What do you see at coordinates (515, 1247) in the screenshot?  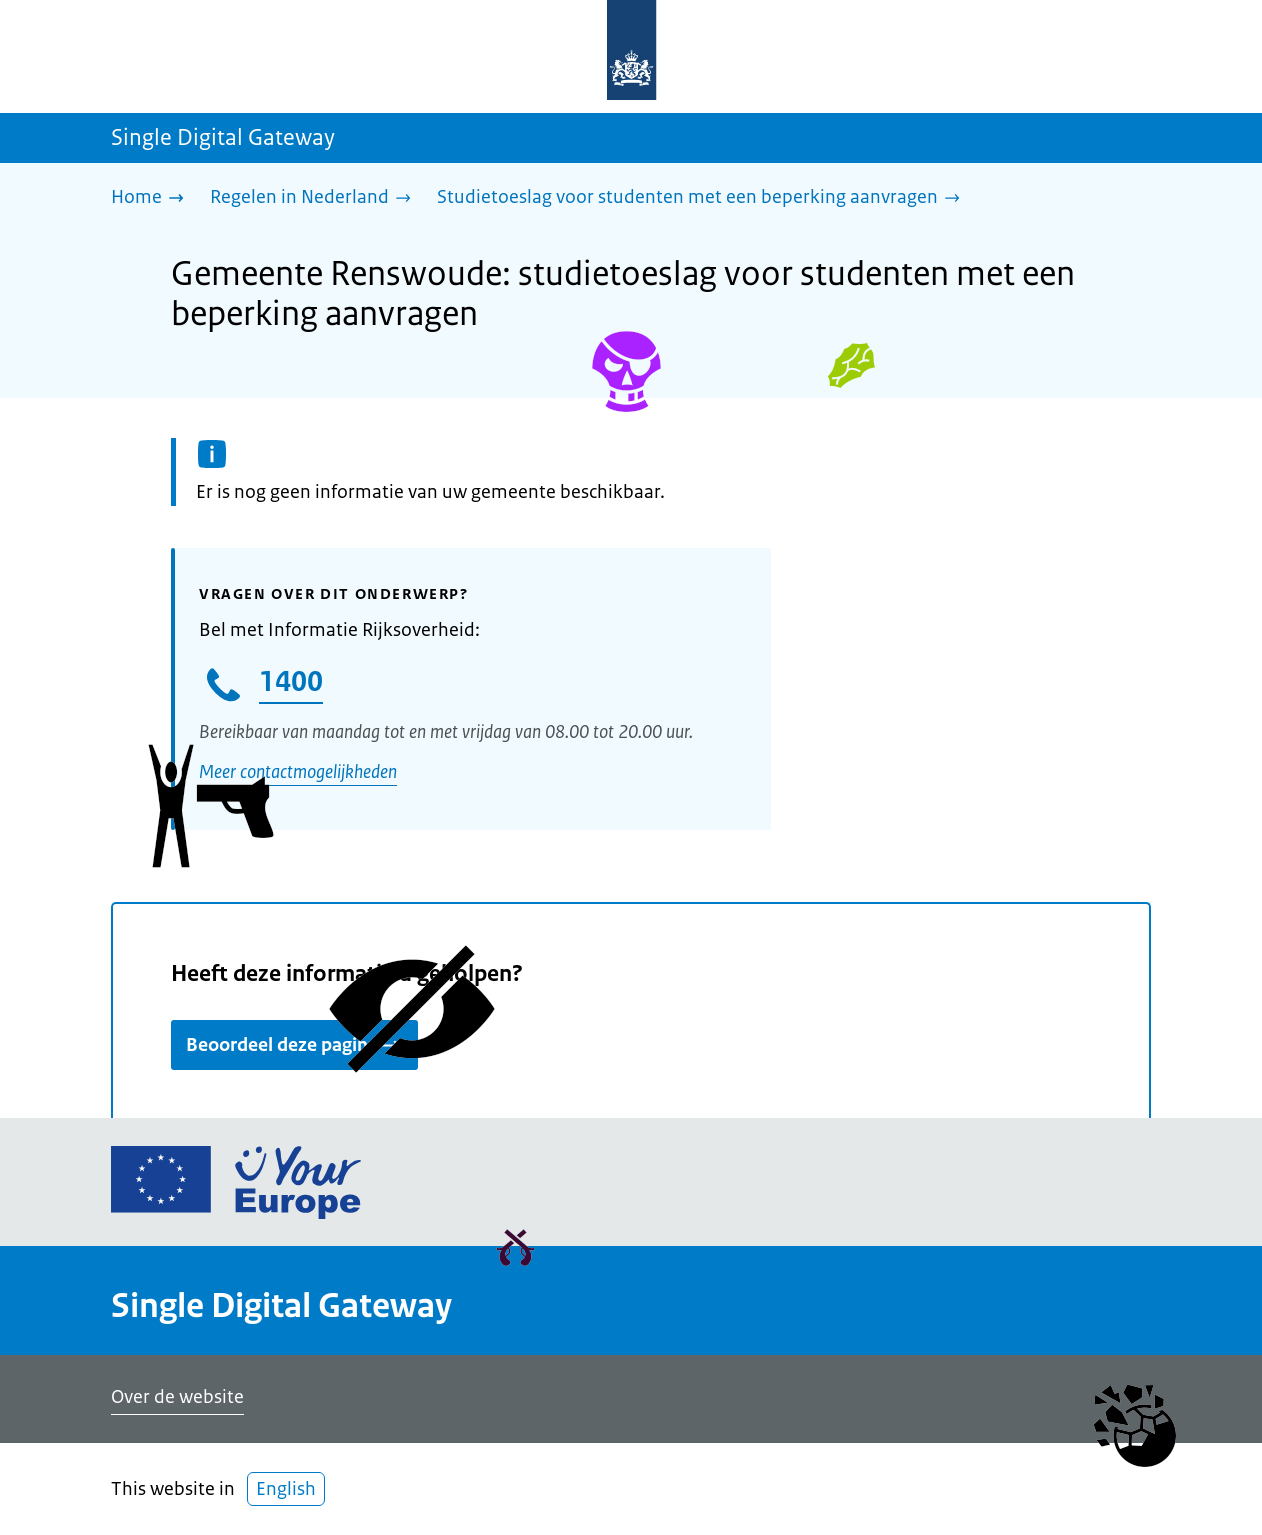 I see `indicates combat or duel mode in a game` at bounding box center [515, 1247].